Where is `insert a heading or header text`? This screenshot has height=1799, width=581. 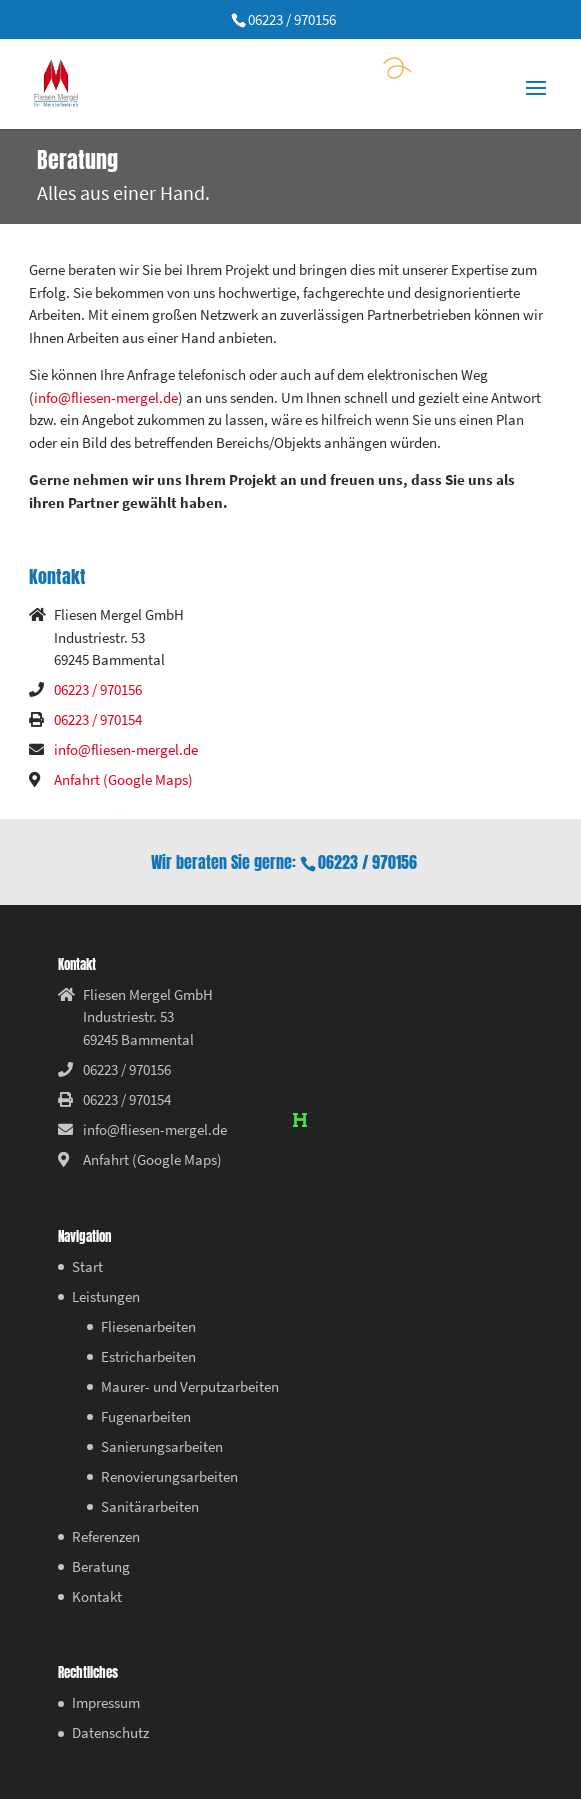 insert a heading or header text is located at coordinates (300, 1120).